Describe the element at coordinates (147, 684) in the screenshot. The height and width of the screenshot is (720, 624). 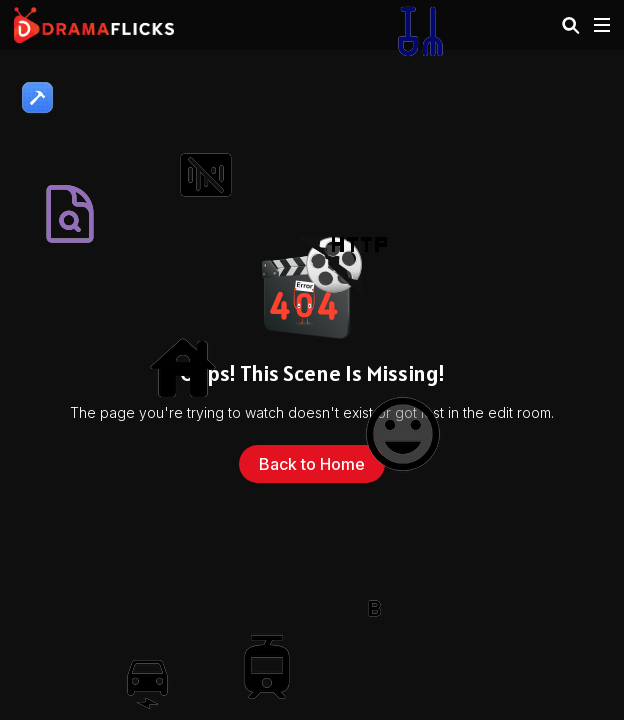
I see `find nearby electric vehicle charging stations` at that location.